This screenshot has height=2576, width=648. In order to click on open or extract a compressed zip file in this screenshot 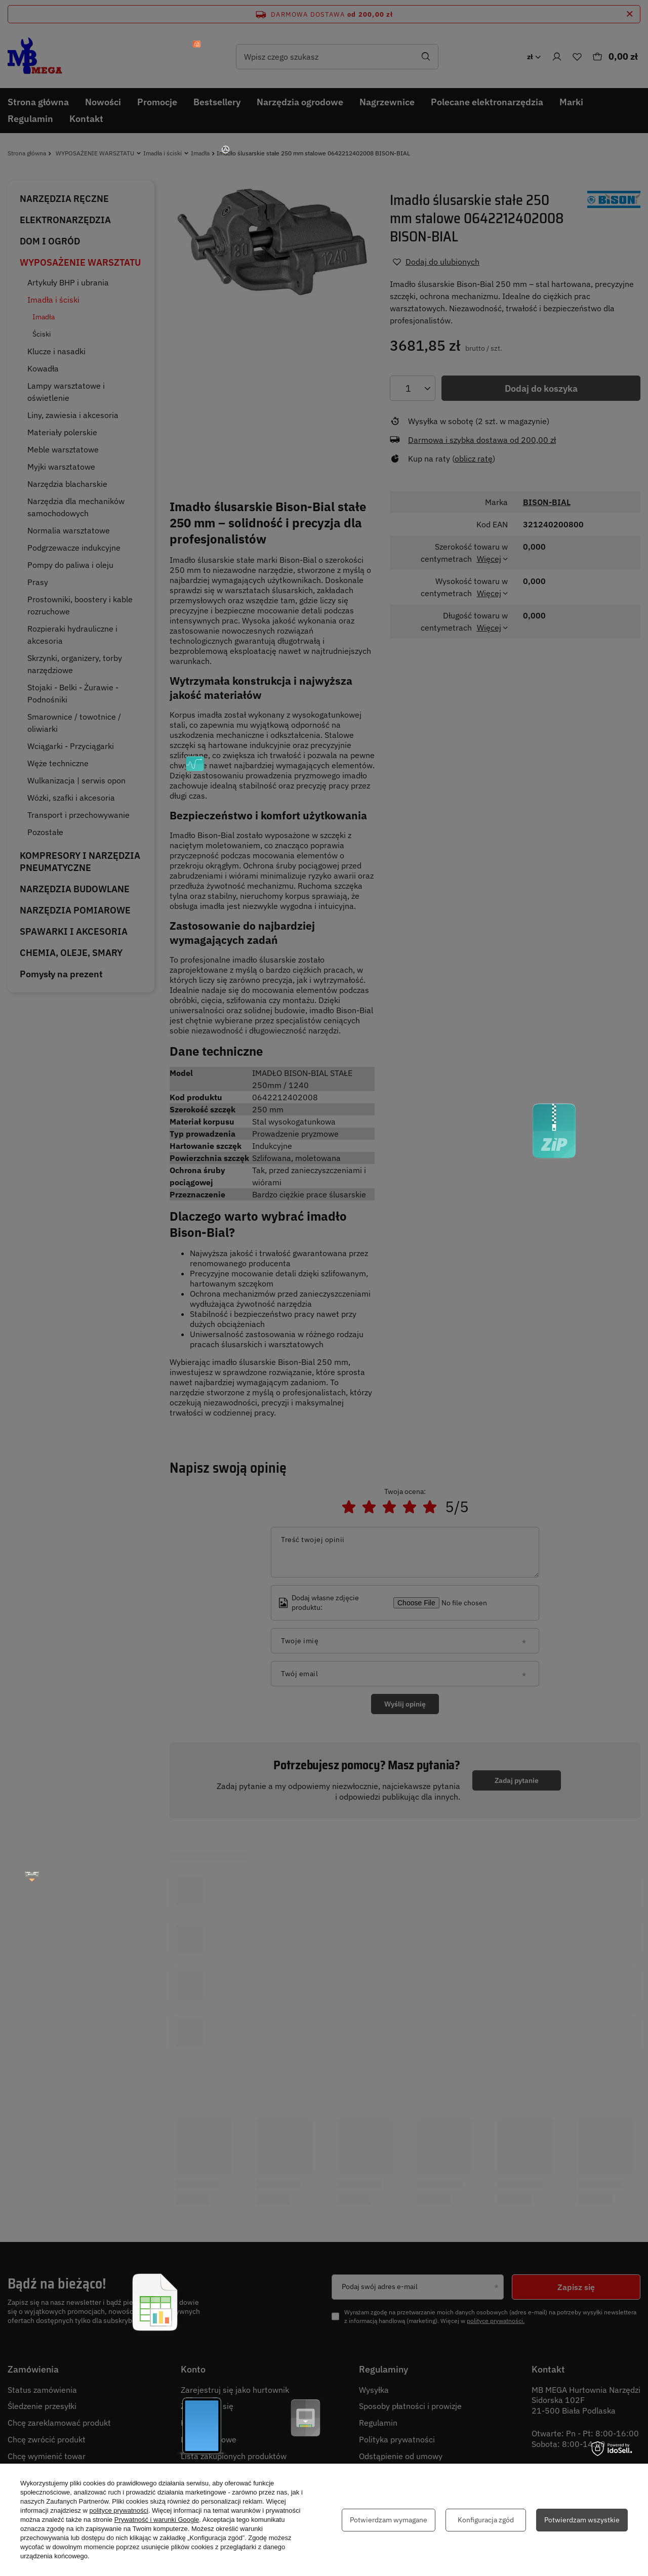, I will do `click(554, 1131)`.